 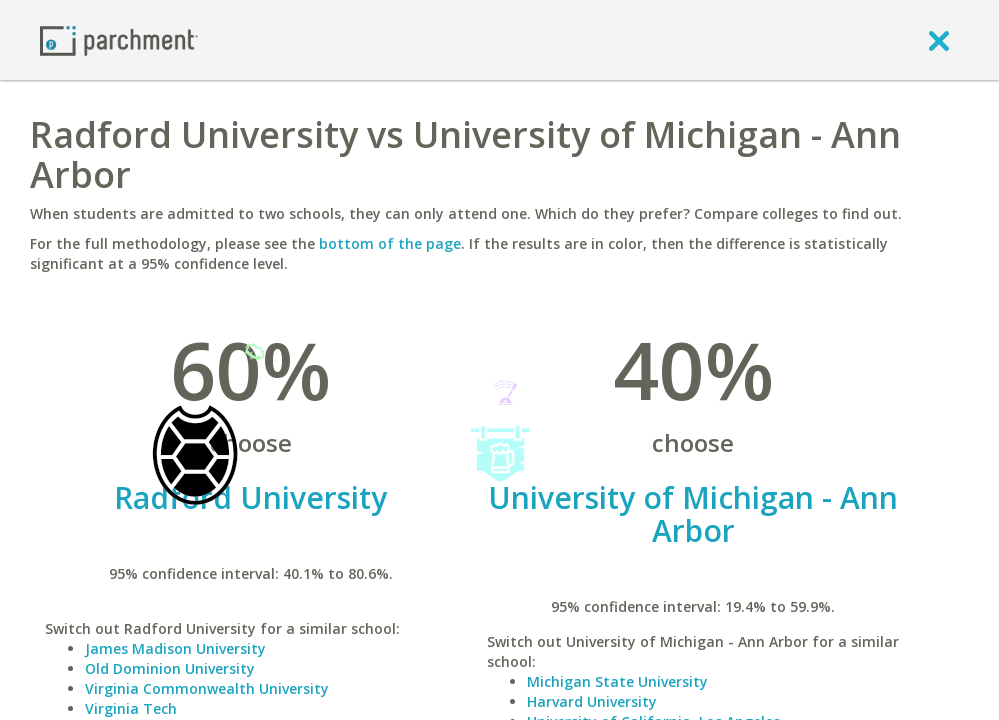 What do you see at coordinates (505, 392) in the screenshot?
I see `toggle a game setting or control` at bounding box center [505, 392].